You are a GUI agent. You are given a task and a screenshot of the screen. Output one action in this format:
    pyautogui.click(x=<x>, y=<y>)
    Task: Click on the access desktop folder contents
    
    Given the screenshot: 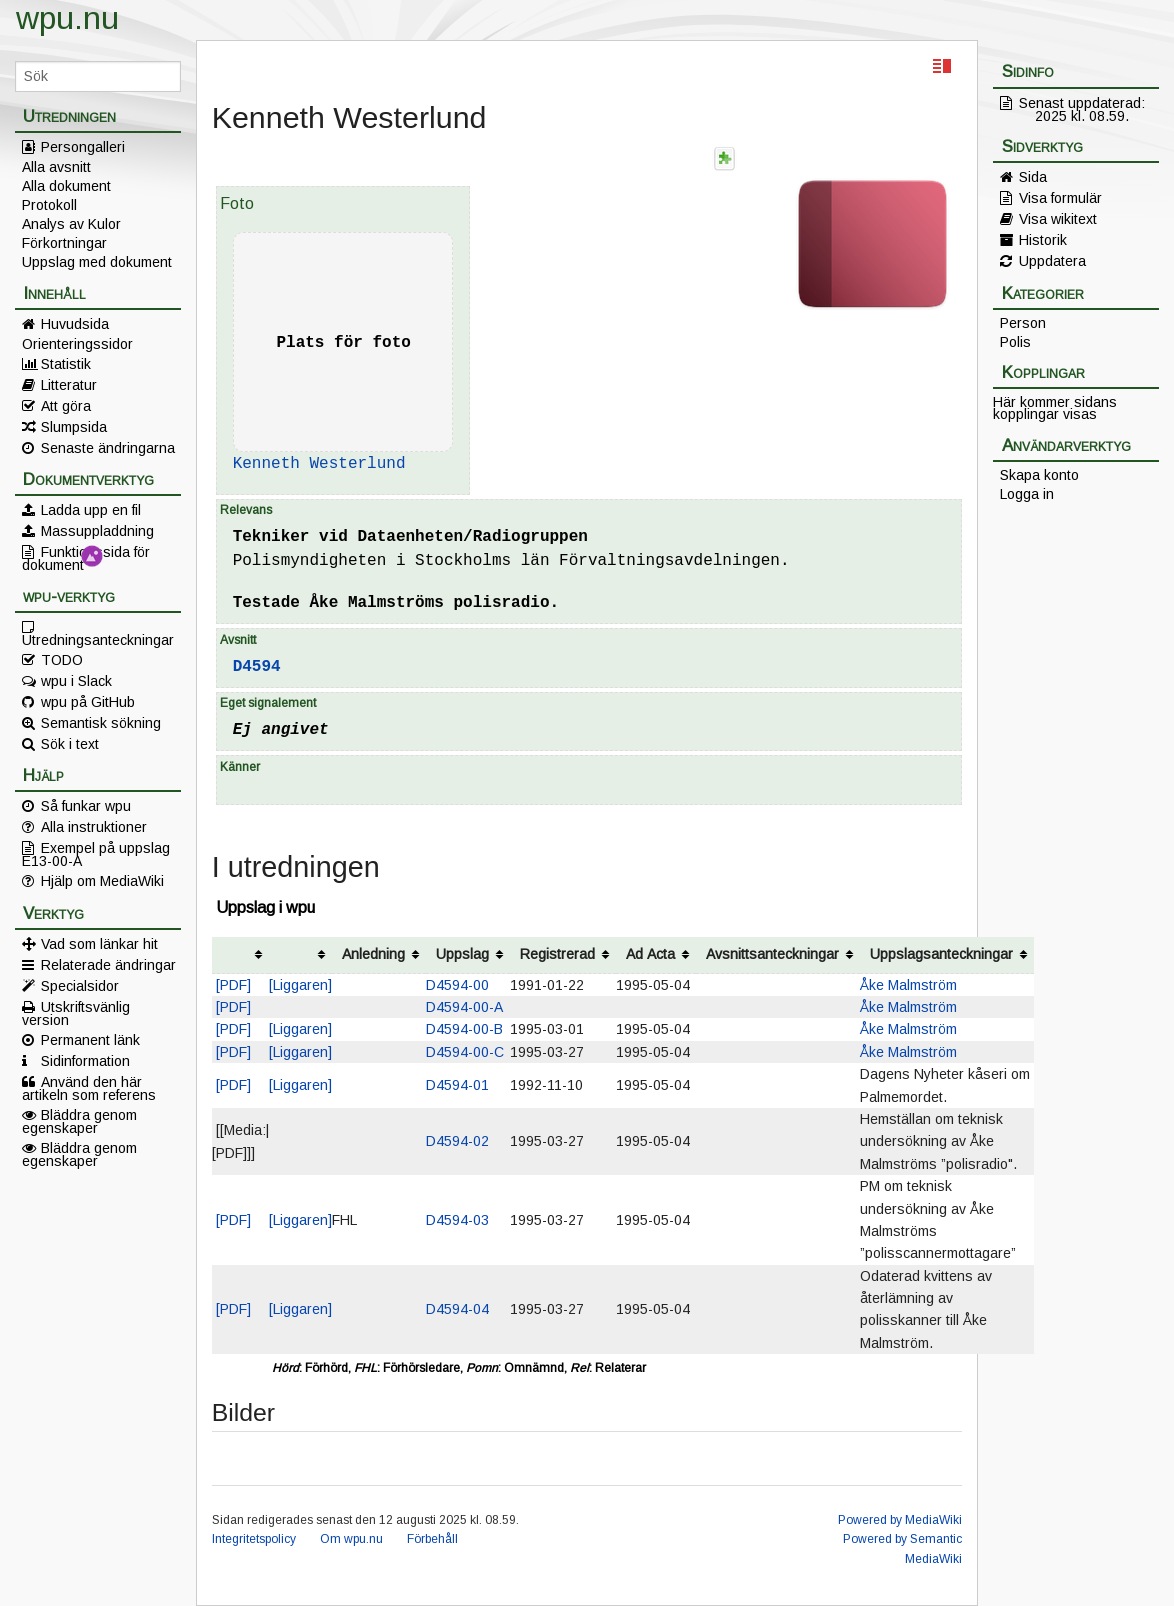 What is the action you would take?
    pyautogui.click(x=872, y=238)
    